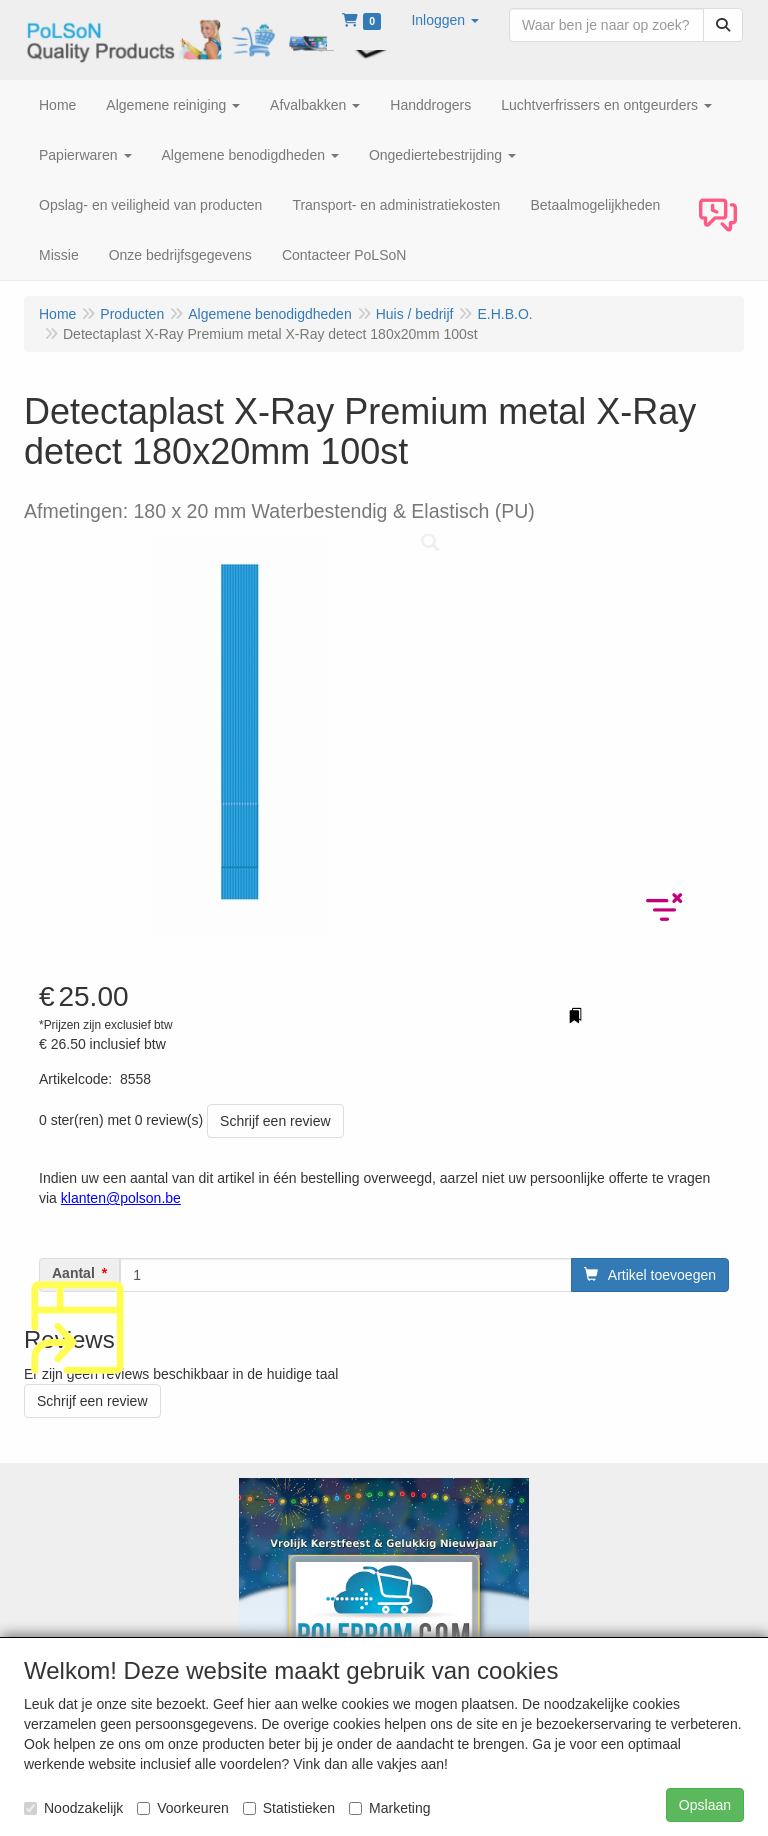 The width and height of the screenshot is (768, 1836). What do you see at coordinates (77, 1327) in the screenshot?
I see `create a symbolic link to this project` at bounding box center [77, 1327].